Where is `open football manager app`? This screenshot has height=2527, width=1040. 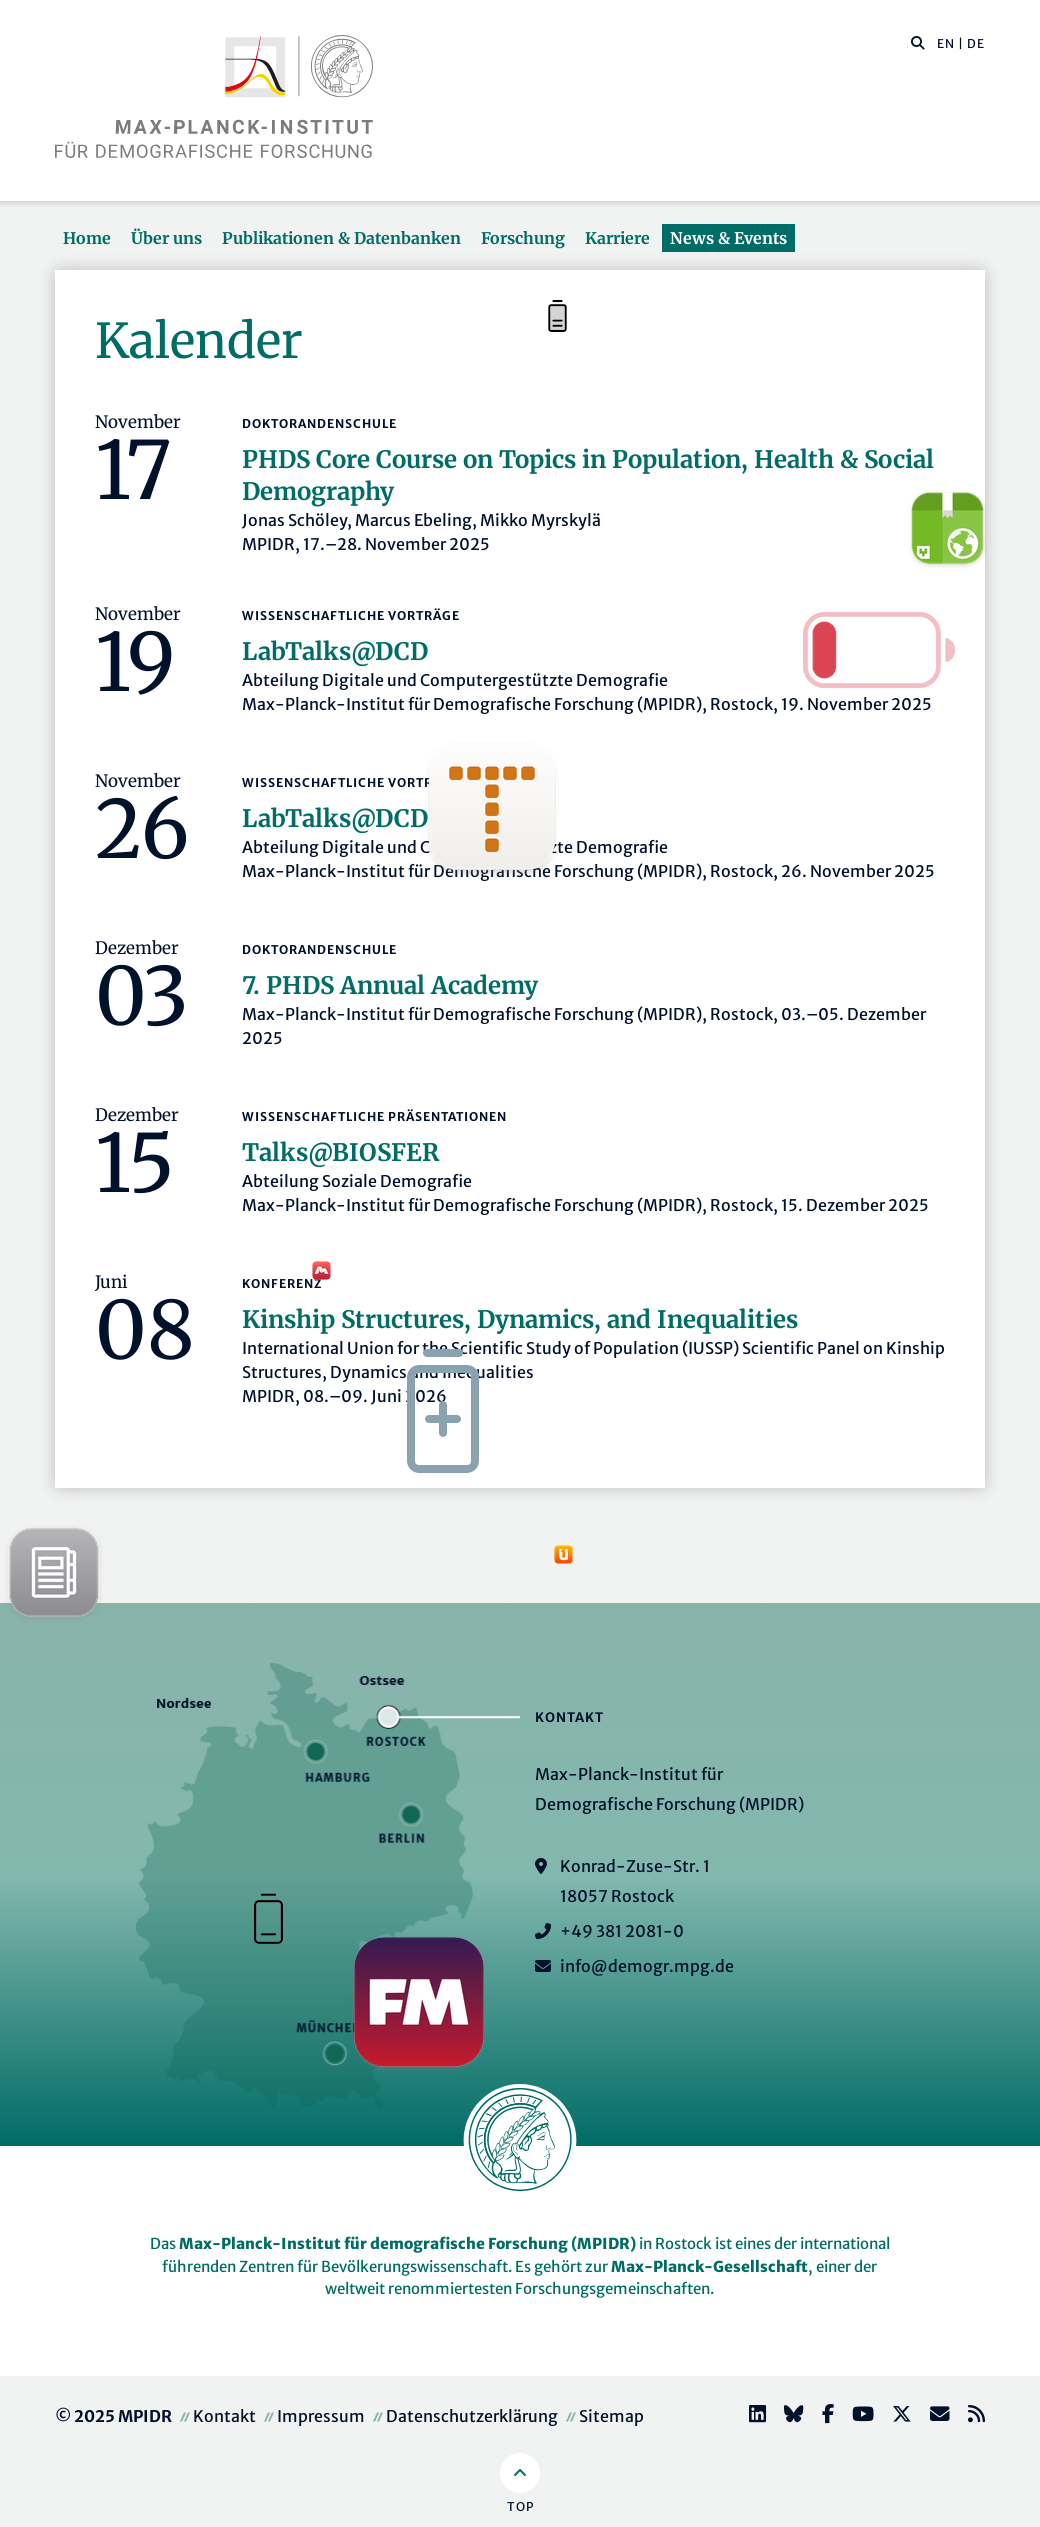 open football manager app is located at coordinates (419, 2002).